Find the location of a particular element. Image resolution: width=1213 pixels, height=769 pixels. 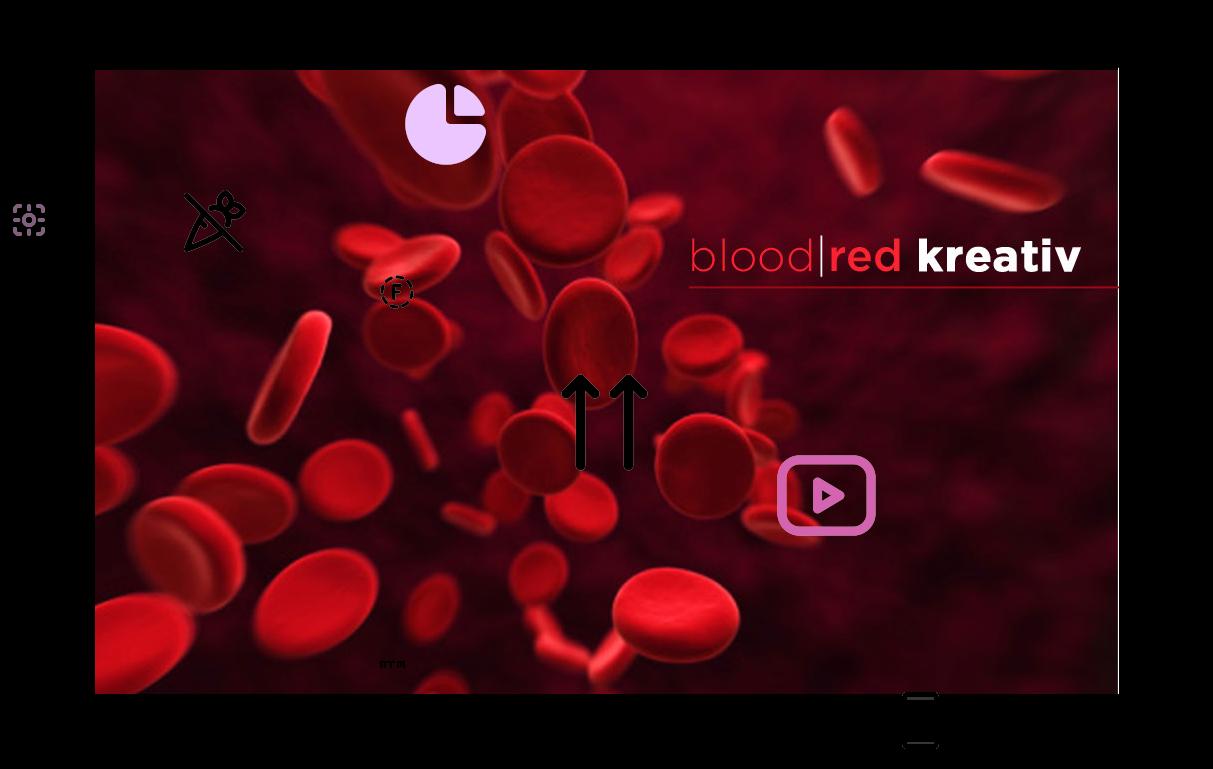

sort items in ascending order is located at coordinates (604, 422).